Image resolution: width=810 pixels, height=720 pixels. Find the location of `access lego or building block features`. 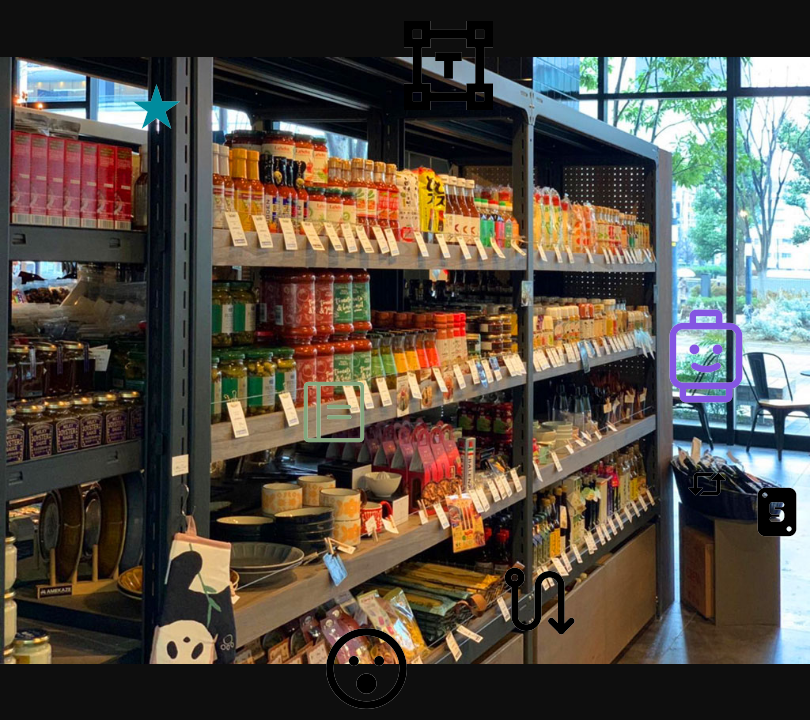

access lego or building block features is located at coordinates (706, 356).